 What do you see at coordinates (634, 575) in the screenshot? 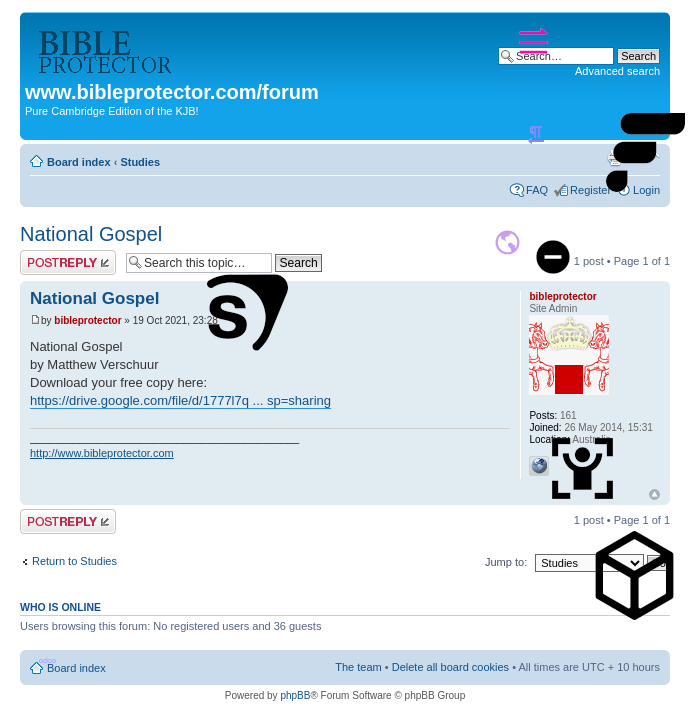
I see `open Hack The Box platform` at bounding box center [634, 575].